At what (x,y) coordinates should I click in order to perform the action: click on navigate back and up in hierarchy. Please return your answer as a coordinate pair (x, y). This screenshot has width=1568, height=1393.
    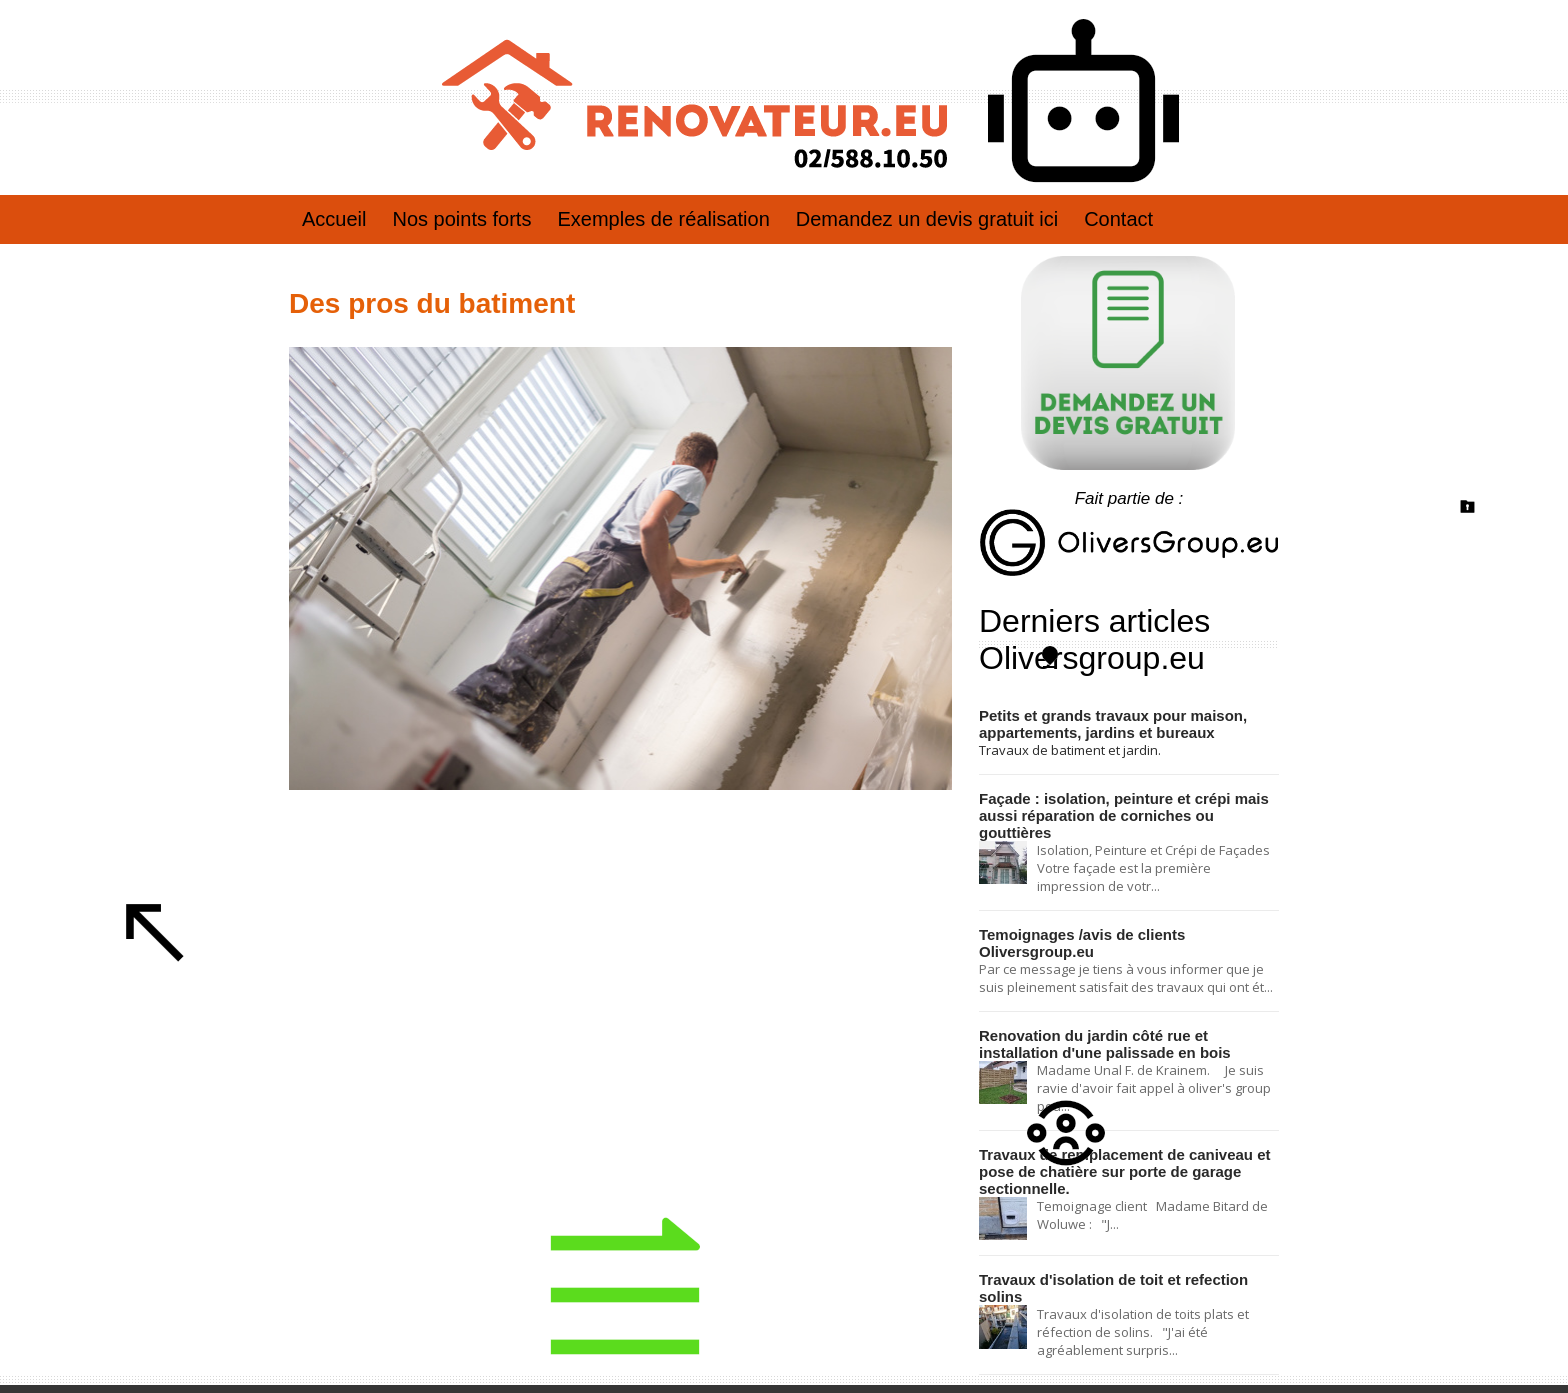
    Looking at the image, I should click on (153, 931).